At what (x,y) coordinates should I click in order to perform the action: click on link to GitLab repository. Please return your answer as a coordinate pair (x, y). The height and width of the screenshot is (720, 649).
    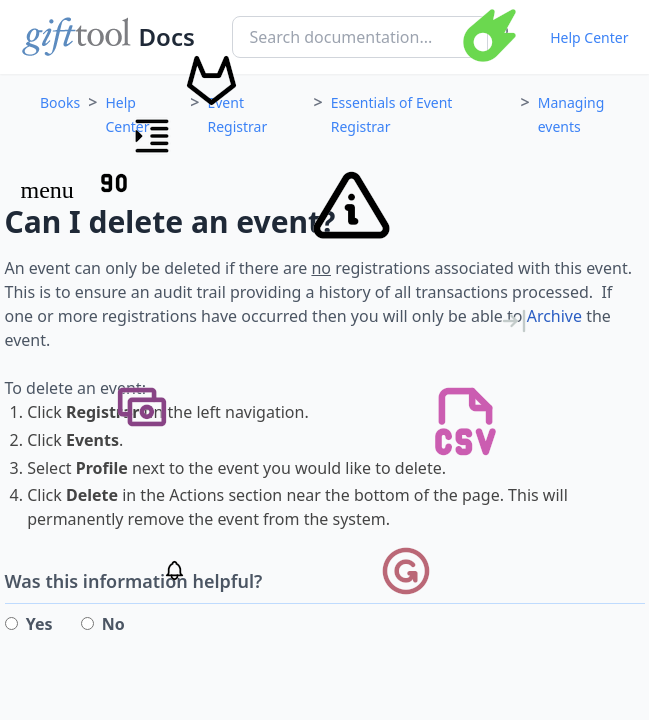
    Looking at the image, I should click on (211, 80).